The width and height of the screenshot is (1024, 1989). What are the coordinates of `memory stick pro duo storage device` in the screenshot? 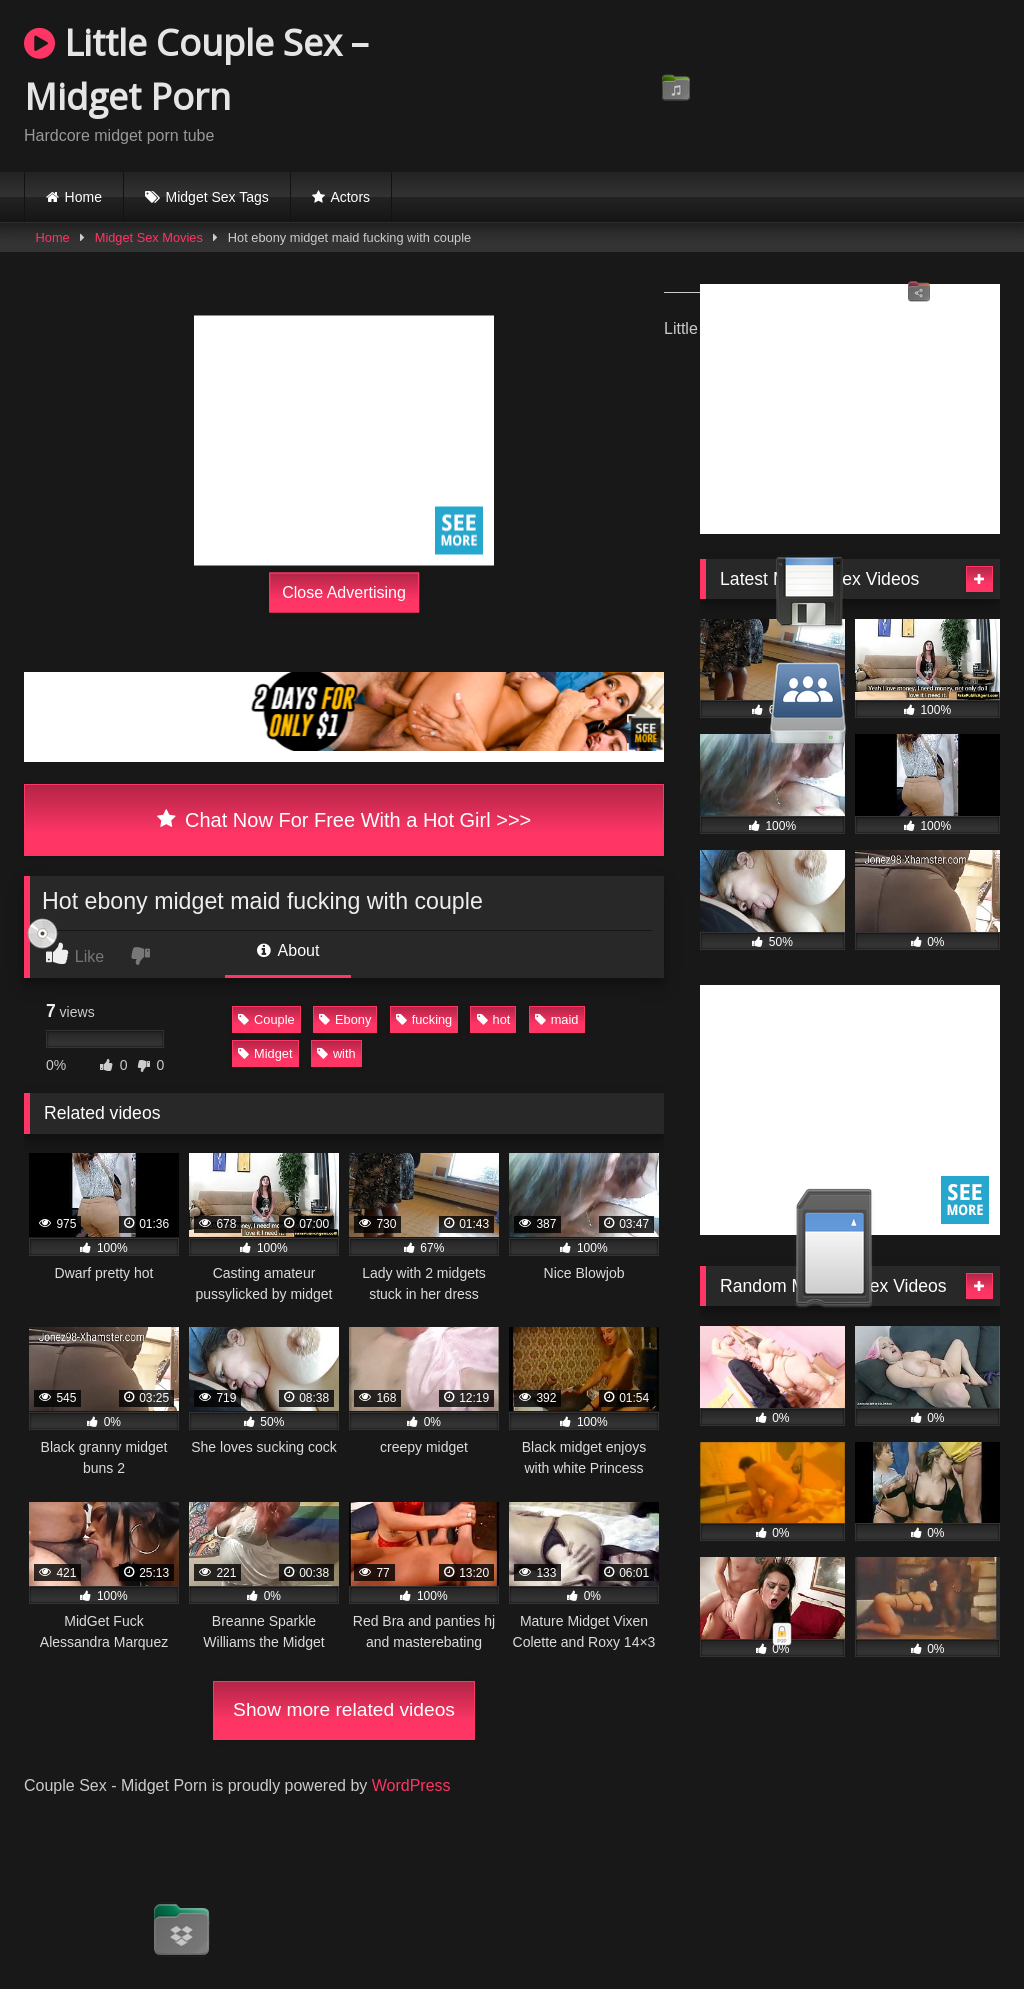 It's located at (833, 1248).